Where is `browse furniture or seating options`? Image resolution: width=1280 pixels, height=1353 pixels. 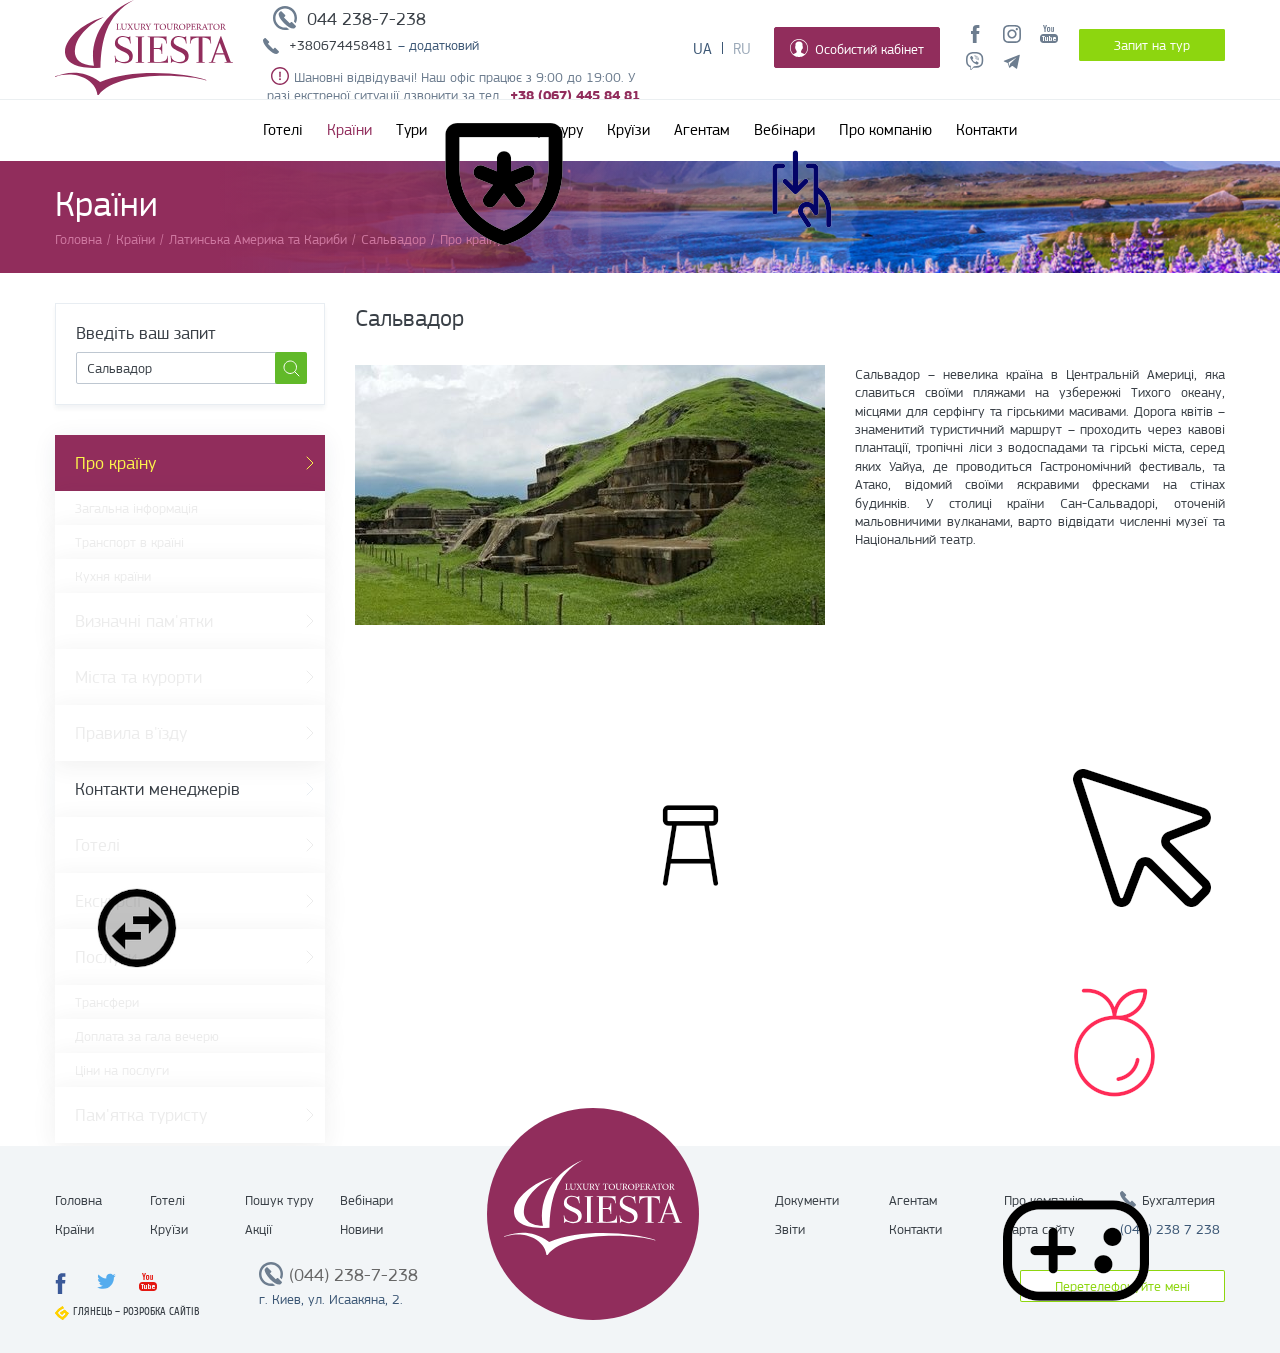
browse furniture or seating options is located at coordinates (690, 845).